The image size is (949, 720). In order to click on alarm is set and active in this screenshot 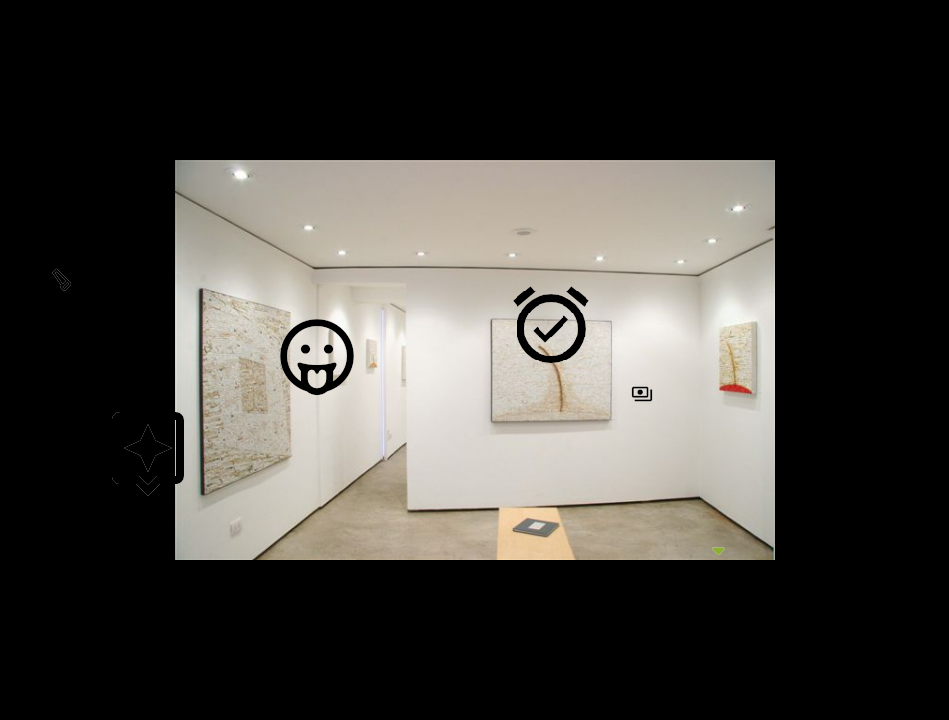, I will do `click(551, 325)`.